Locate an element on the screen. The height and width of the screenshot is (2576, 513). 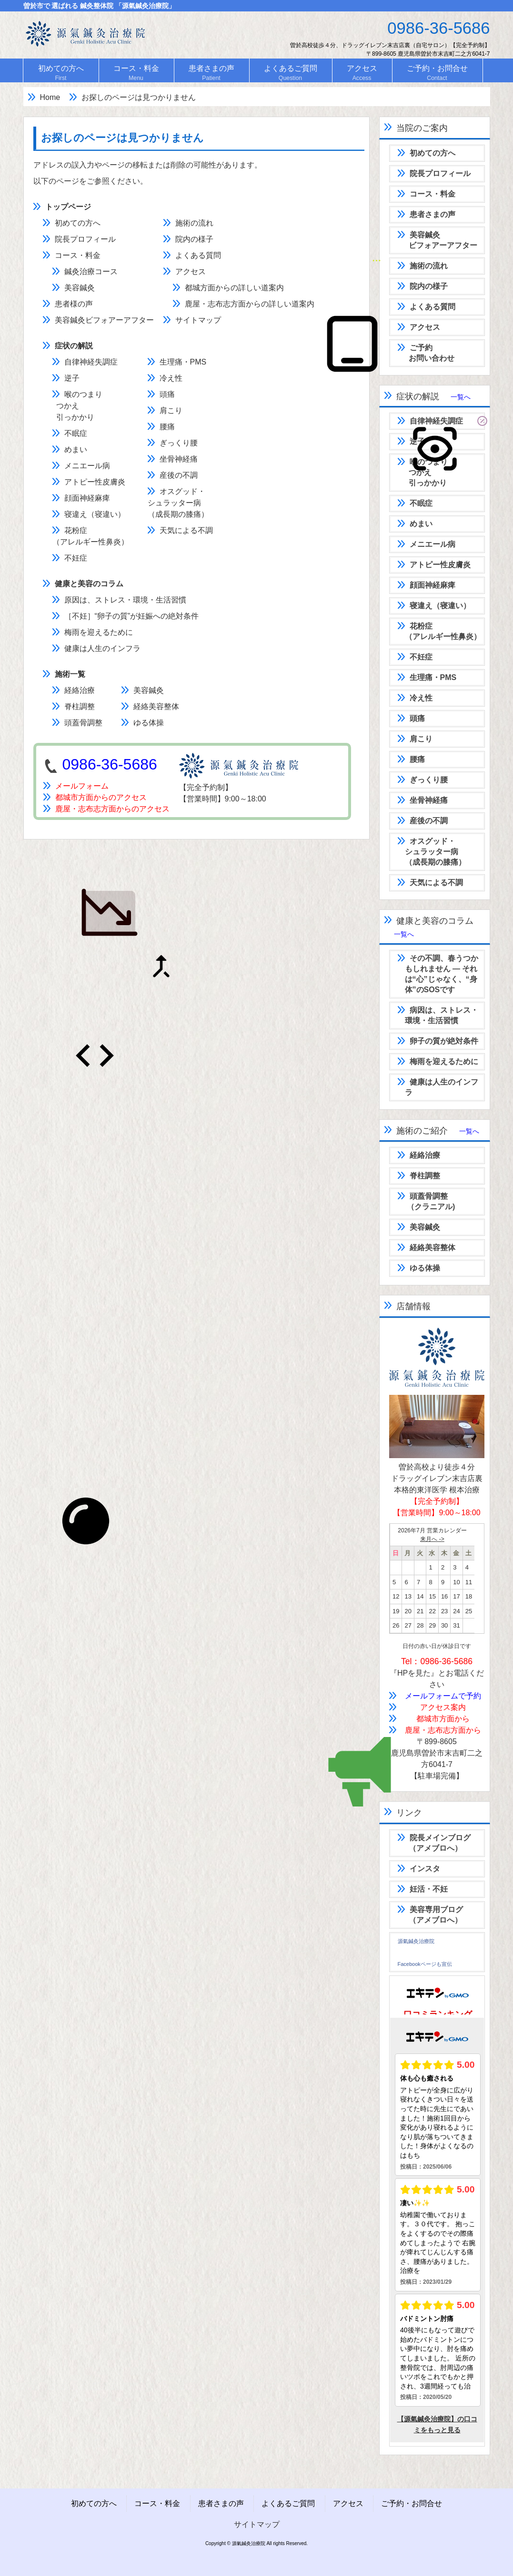
apply inner shadow effect to top-left corner is located at coordinates (86, 1521).